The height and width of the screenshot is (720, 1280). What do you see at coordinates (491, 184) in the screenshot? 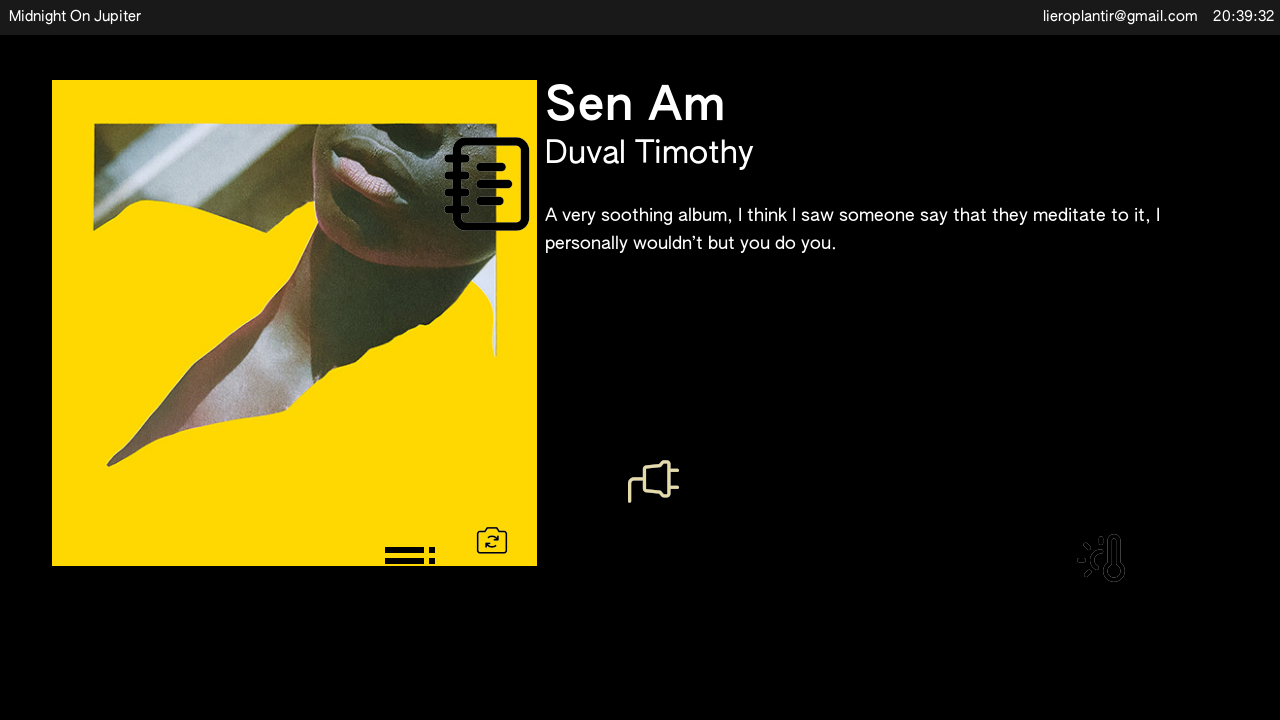
I see `open your notes or notebook` at bounding box center [491, 184].